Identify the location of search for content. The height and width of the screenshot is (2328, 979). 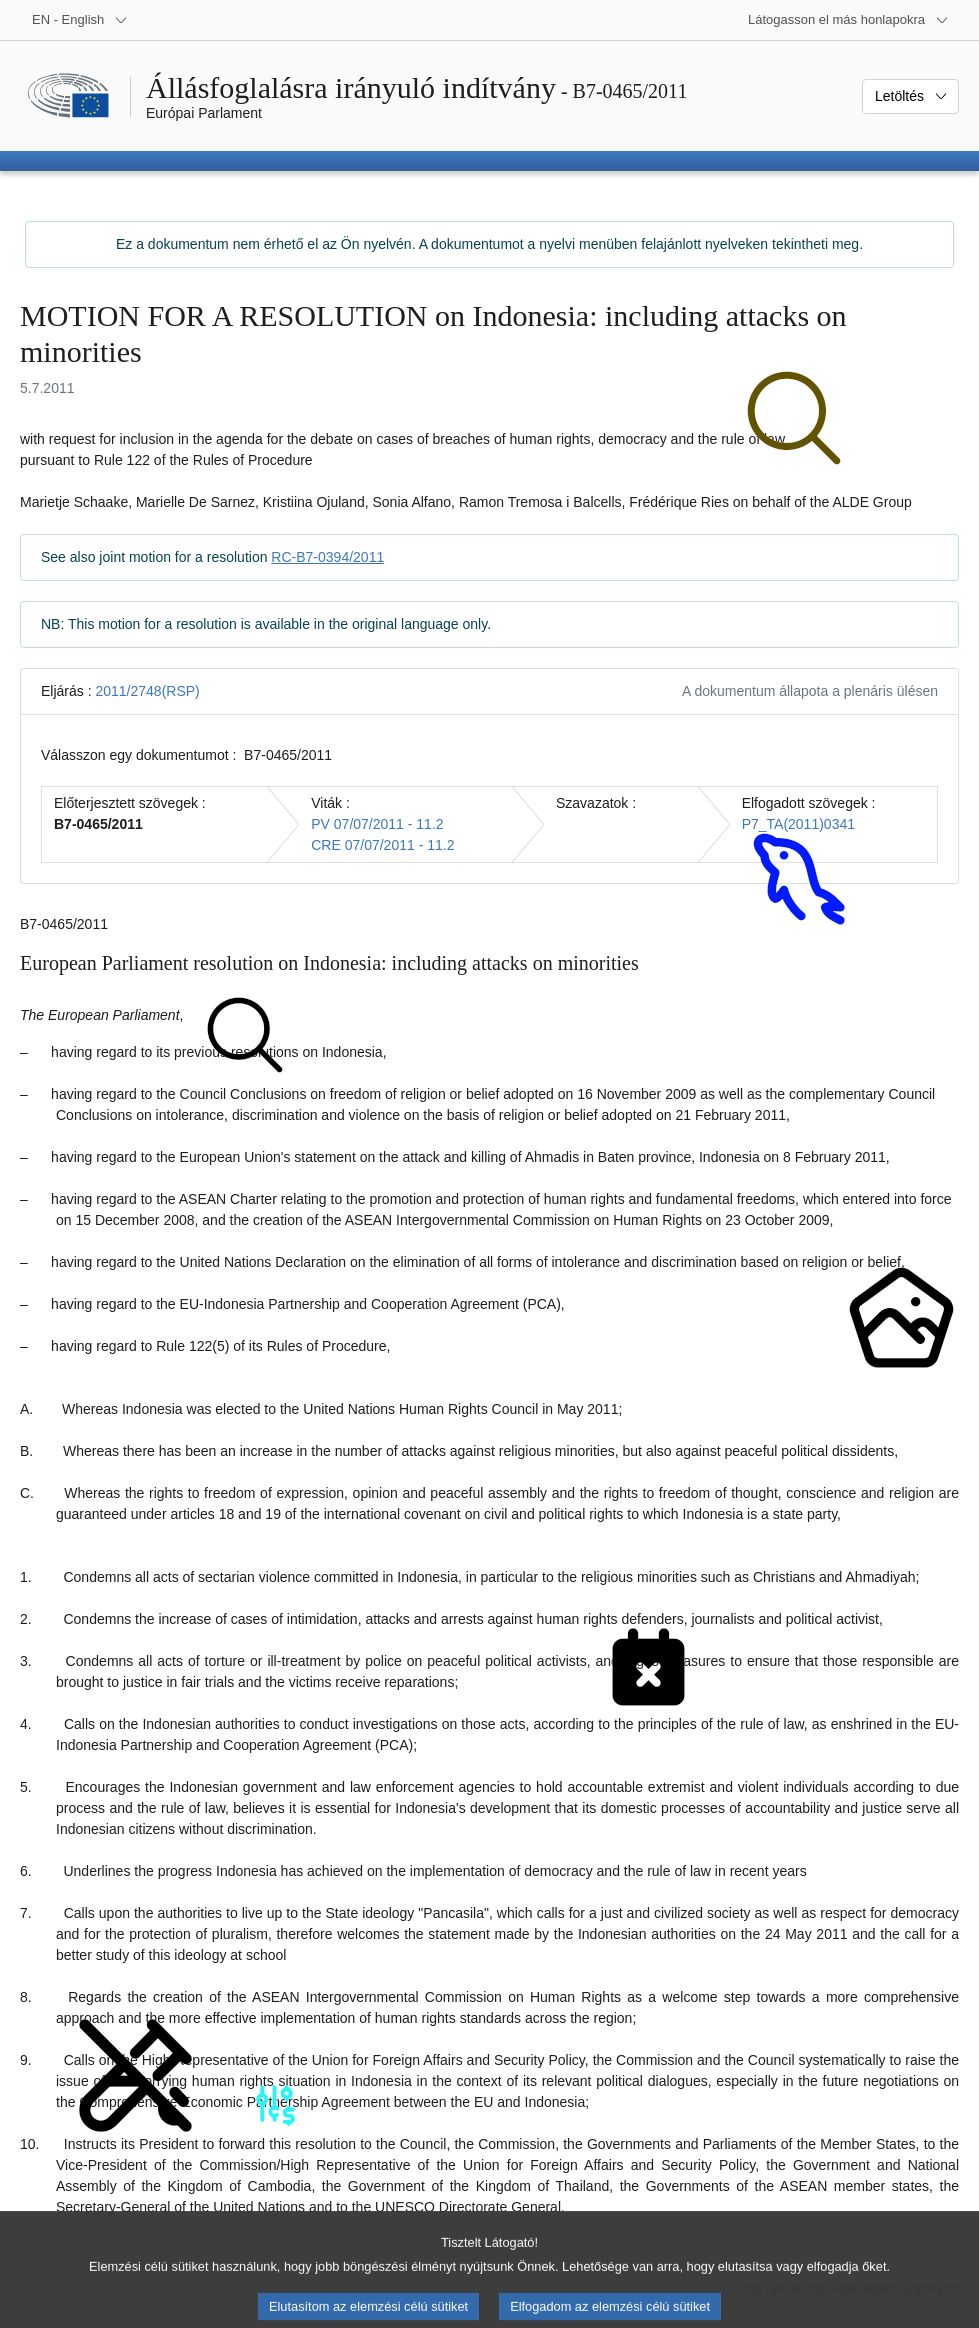
(794, 418).